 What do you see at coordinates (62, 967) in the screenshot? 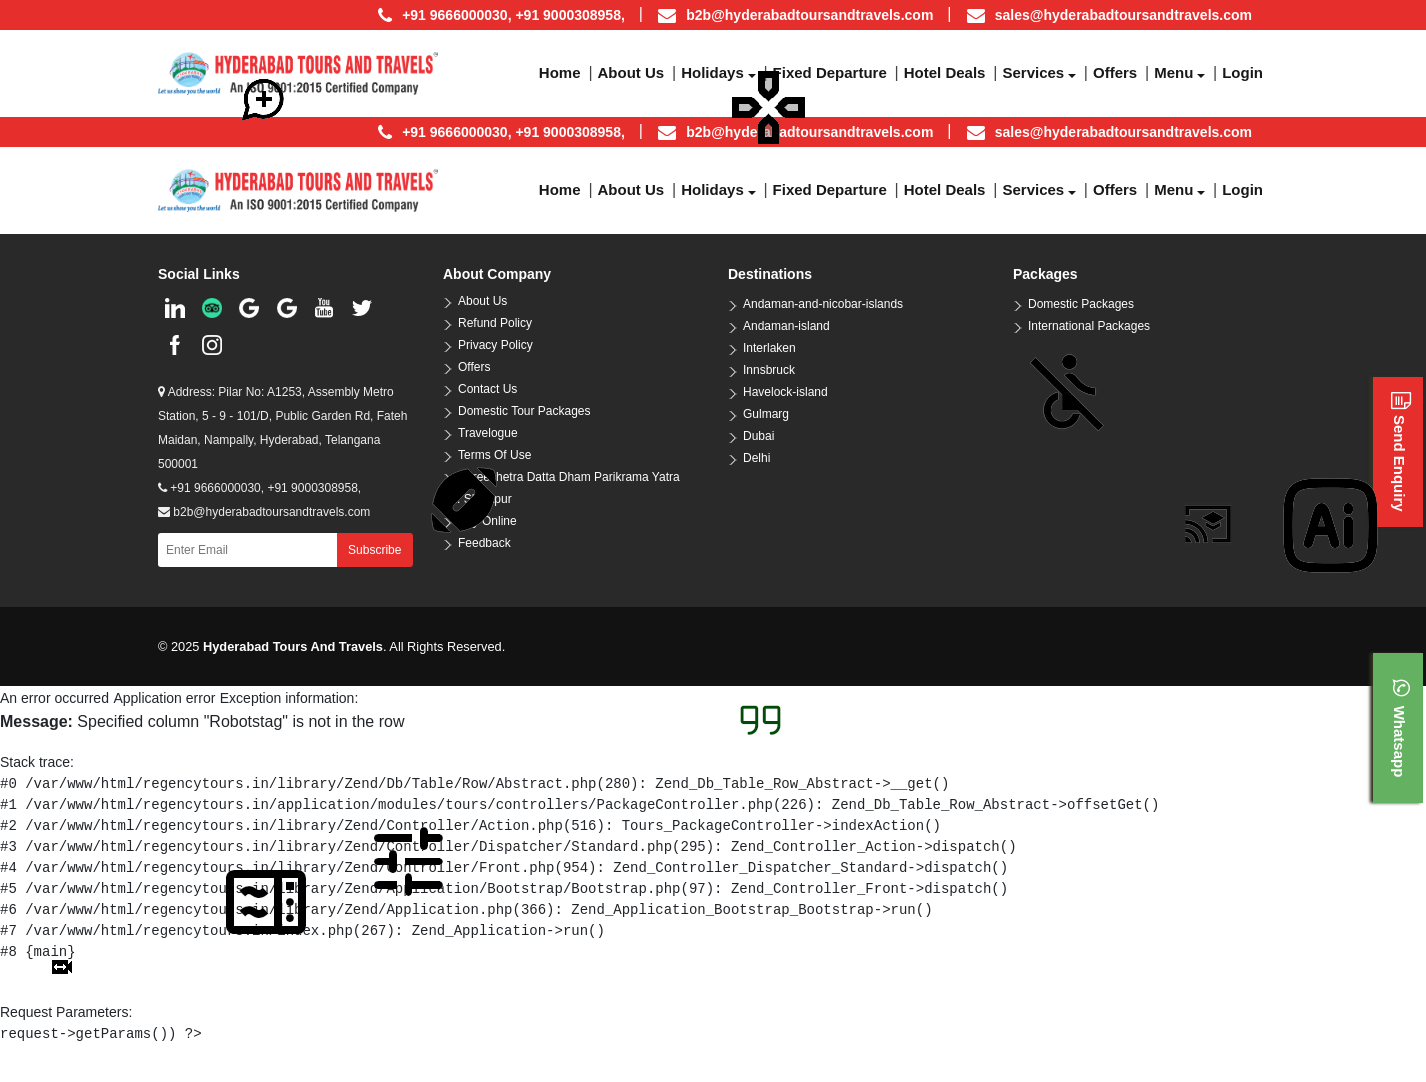
I see `switch between front and rear camera during video recording` at bounding box center [62, 967].